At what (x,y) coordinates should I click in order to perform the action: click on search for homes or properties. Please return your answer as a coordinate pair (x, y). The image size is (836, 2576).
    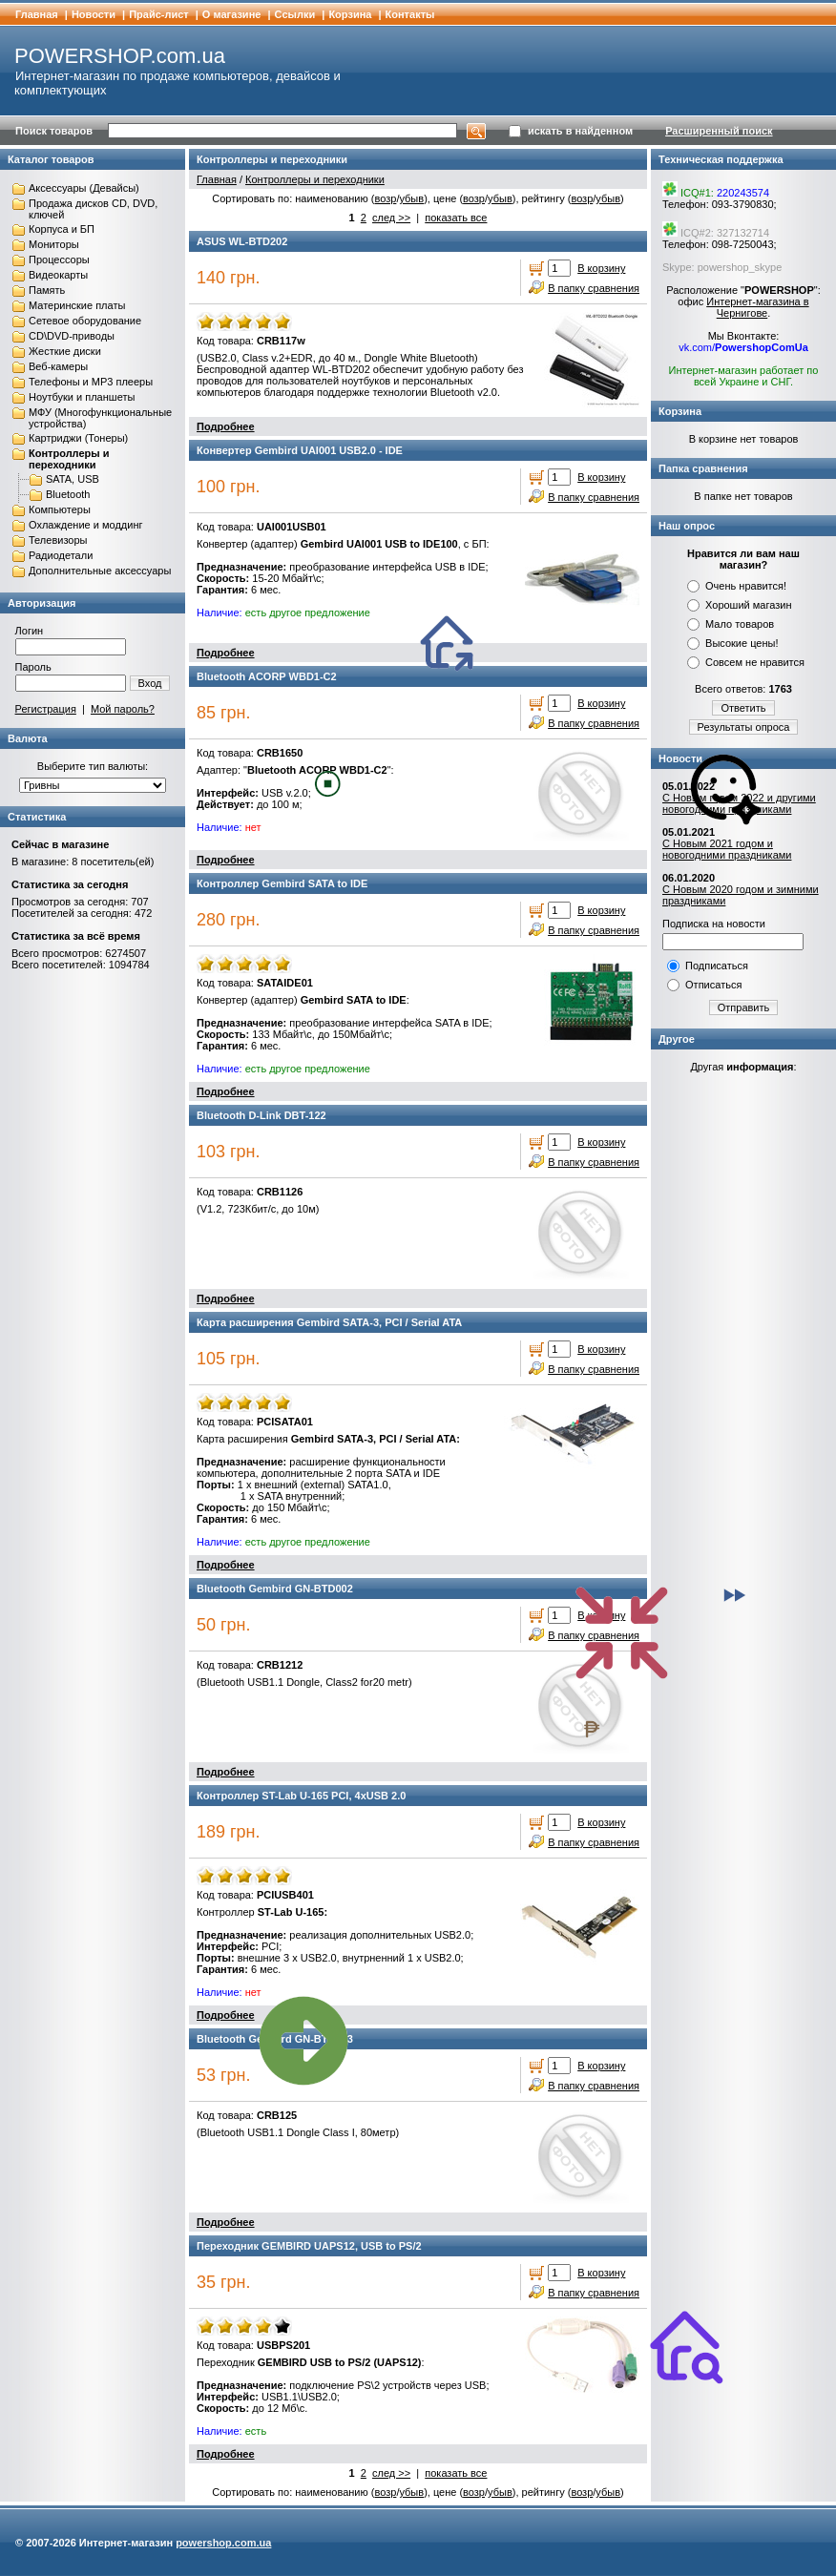
    Looking at the image, I should click on (684, 2345).